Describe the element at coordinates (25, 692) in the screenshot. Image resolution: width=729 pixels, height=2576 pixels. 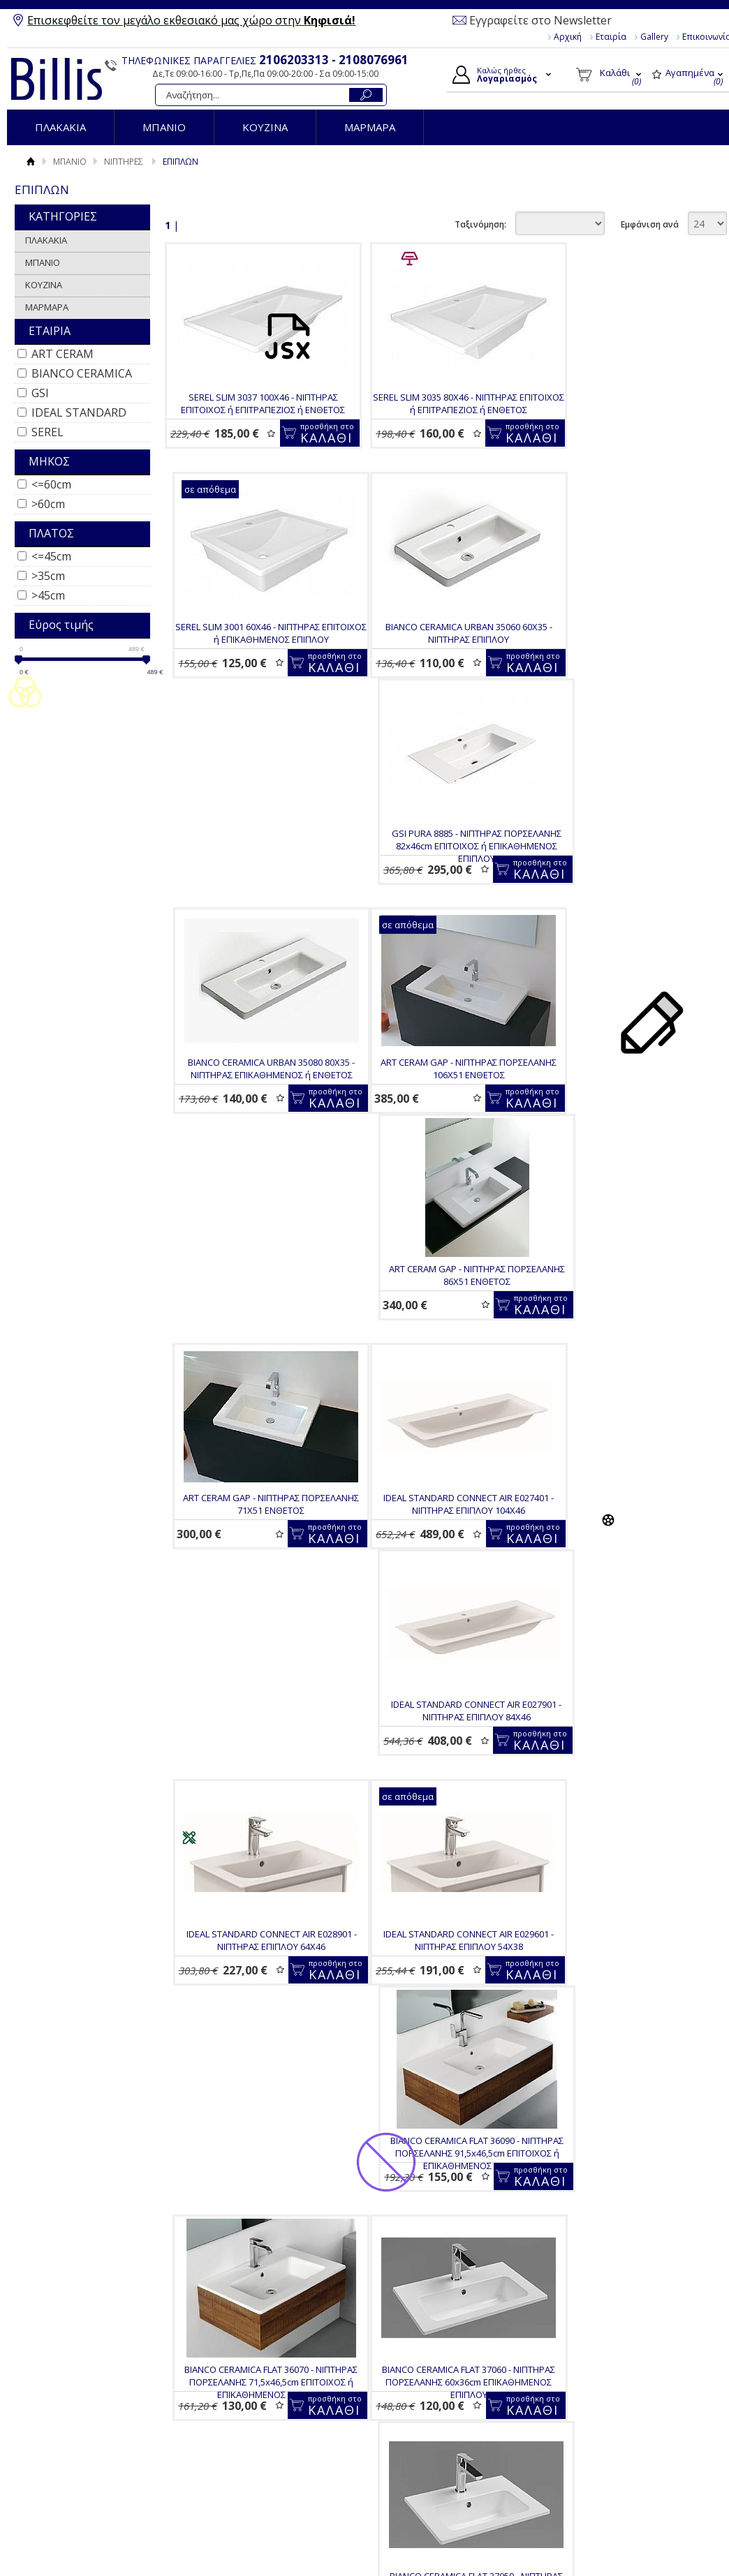
I see `indicates overlapping or shared data between three sets` at that location.